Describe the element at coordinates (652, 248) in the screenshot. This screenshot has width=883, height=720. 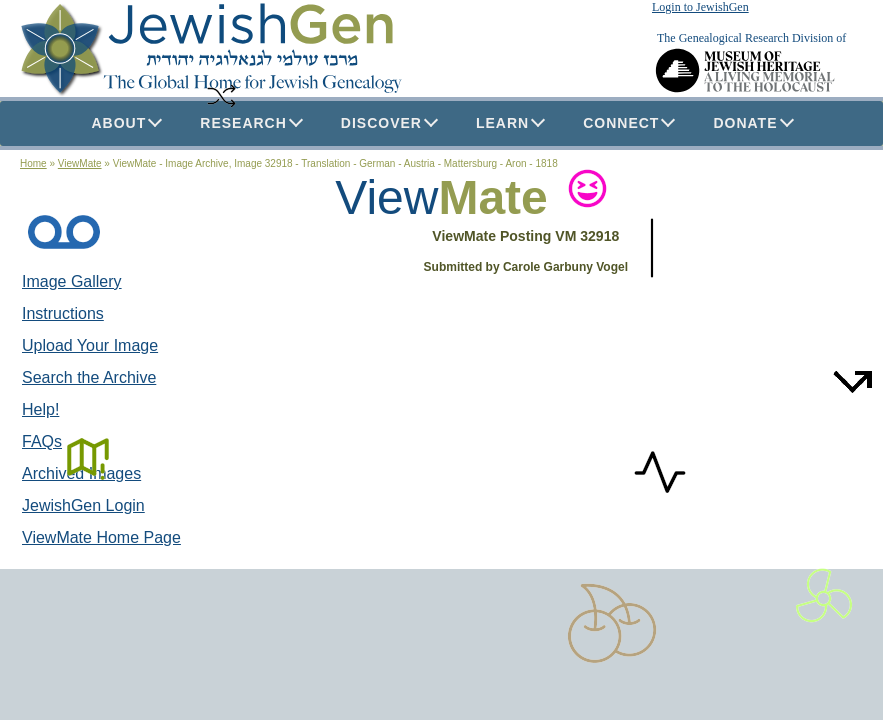
I see `vertical divider separating UI elements` at that location.